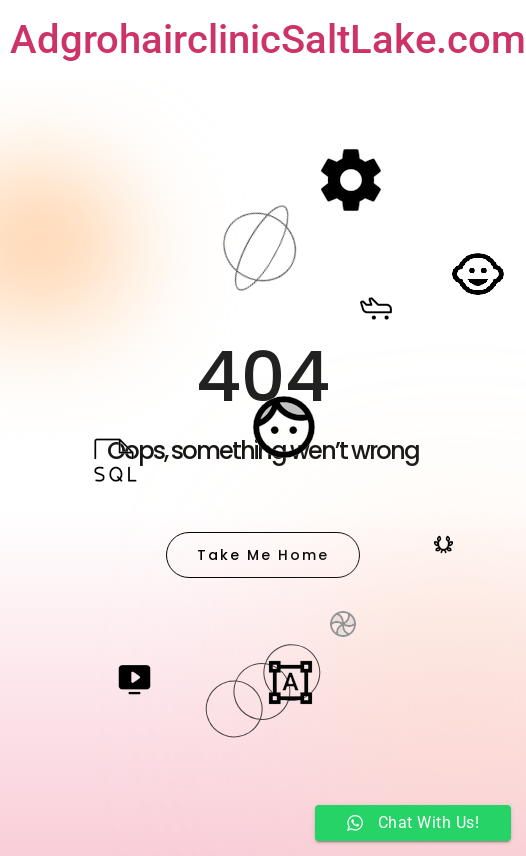 Image resolution: width=526 pixels, height=856 pixels. What do you see at coordinates (134, 678) in the screenshot?
I see `play video on display` at bounding box center [134, 678].